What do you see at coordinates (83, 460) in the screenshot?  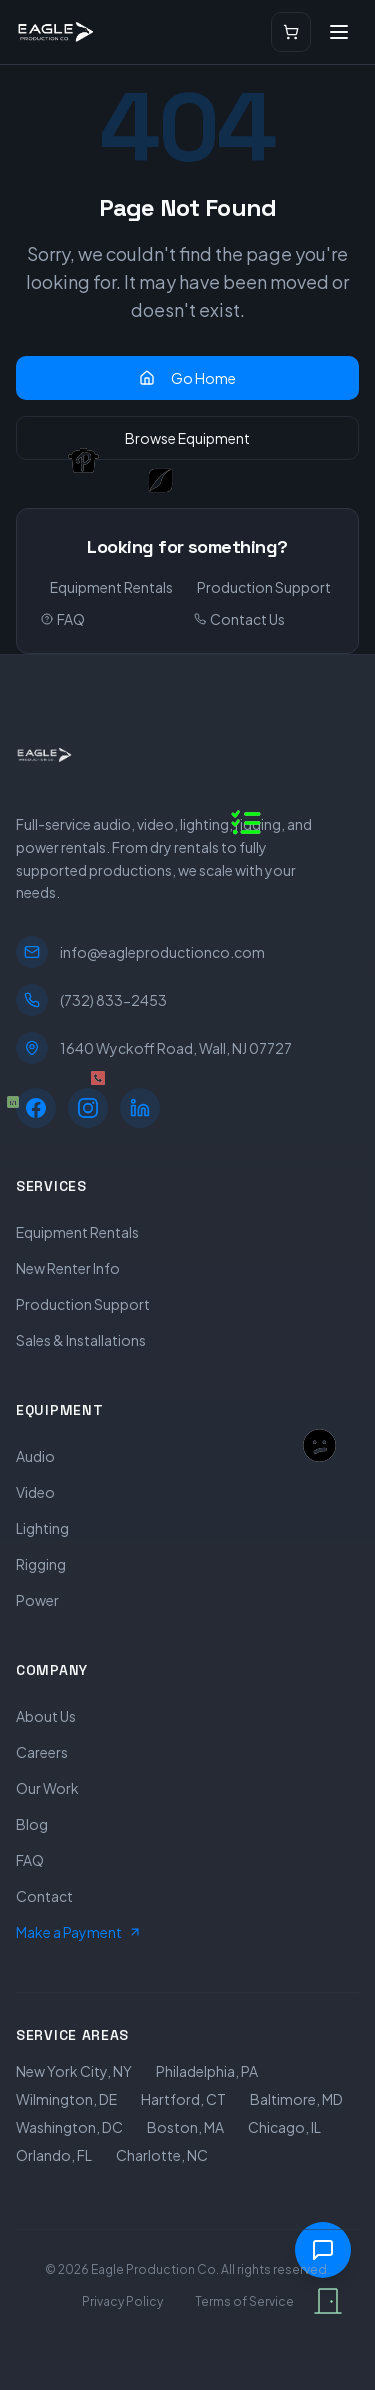 I see `open the palfed app or service` at bounding box center [83, 460].